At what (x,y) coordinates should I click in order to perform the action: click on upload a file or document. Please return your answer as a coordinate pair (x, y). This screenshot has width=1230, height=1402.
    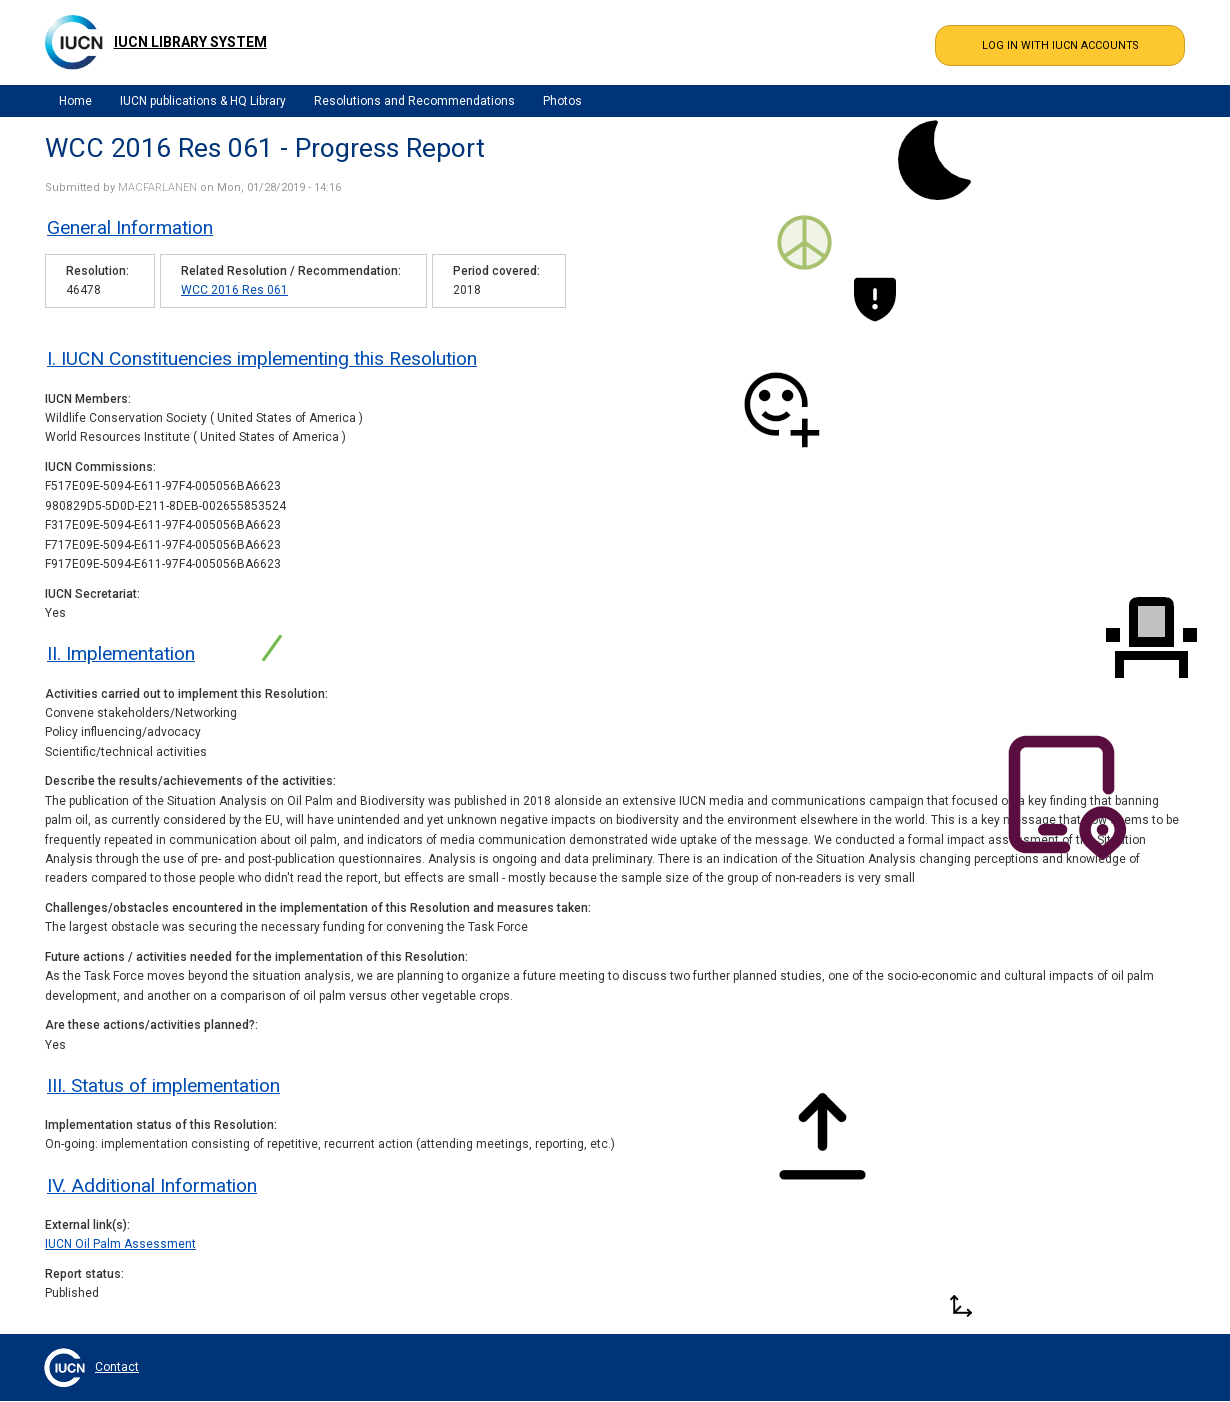
    Looking at the image, I should click on (822, 1136).